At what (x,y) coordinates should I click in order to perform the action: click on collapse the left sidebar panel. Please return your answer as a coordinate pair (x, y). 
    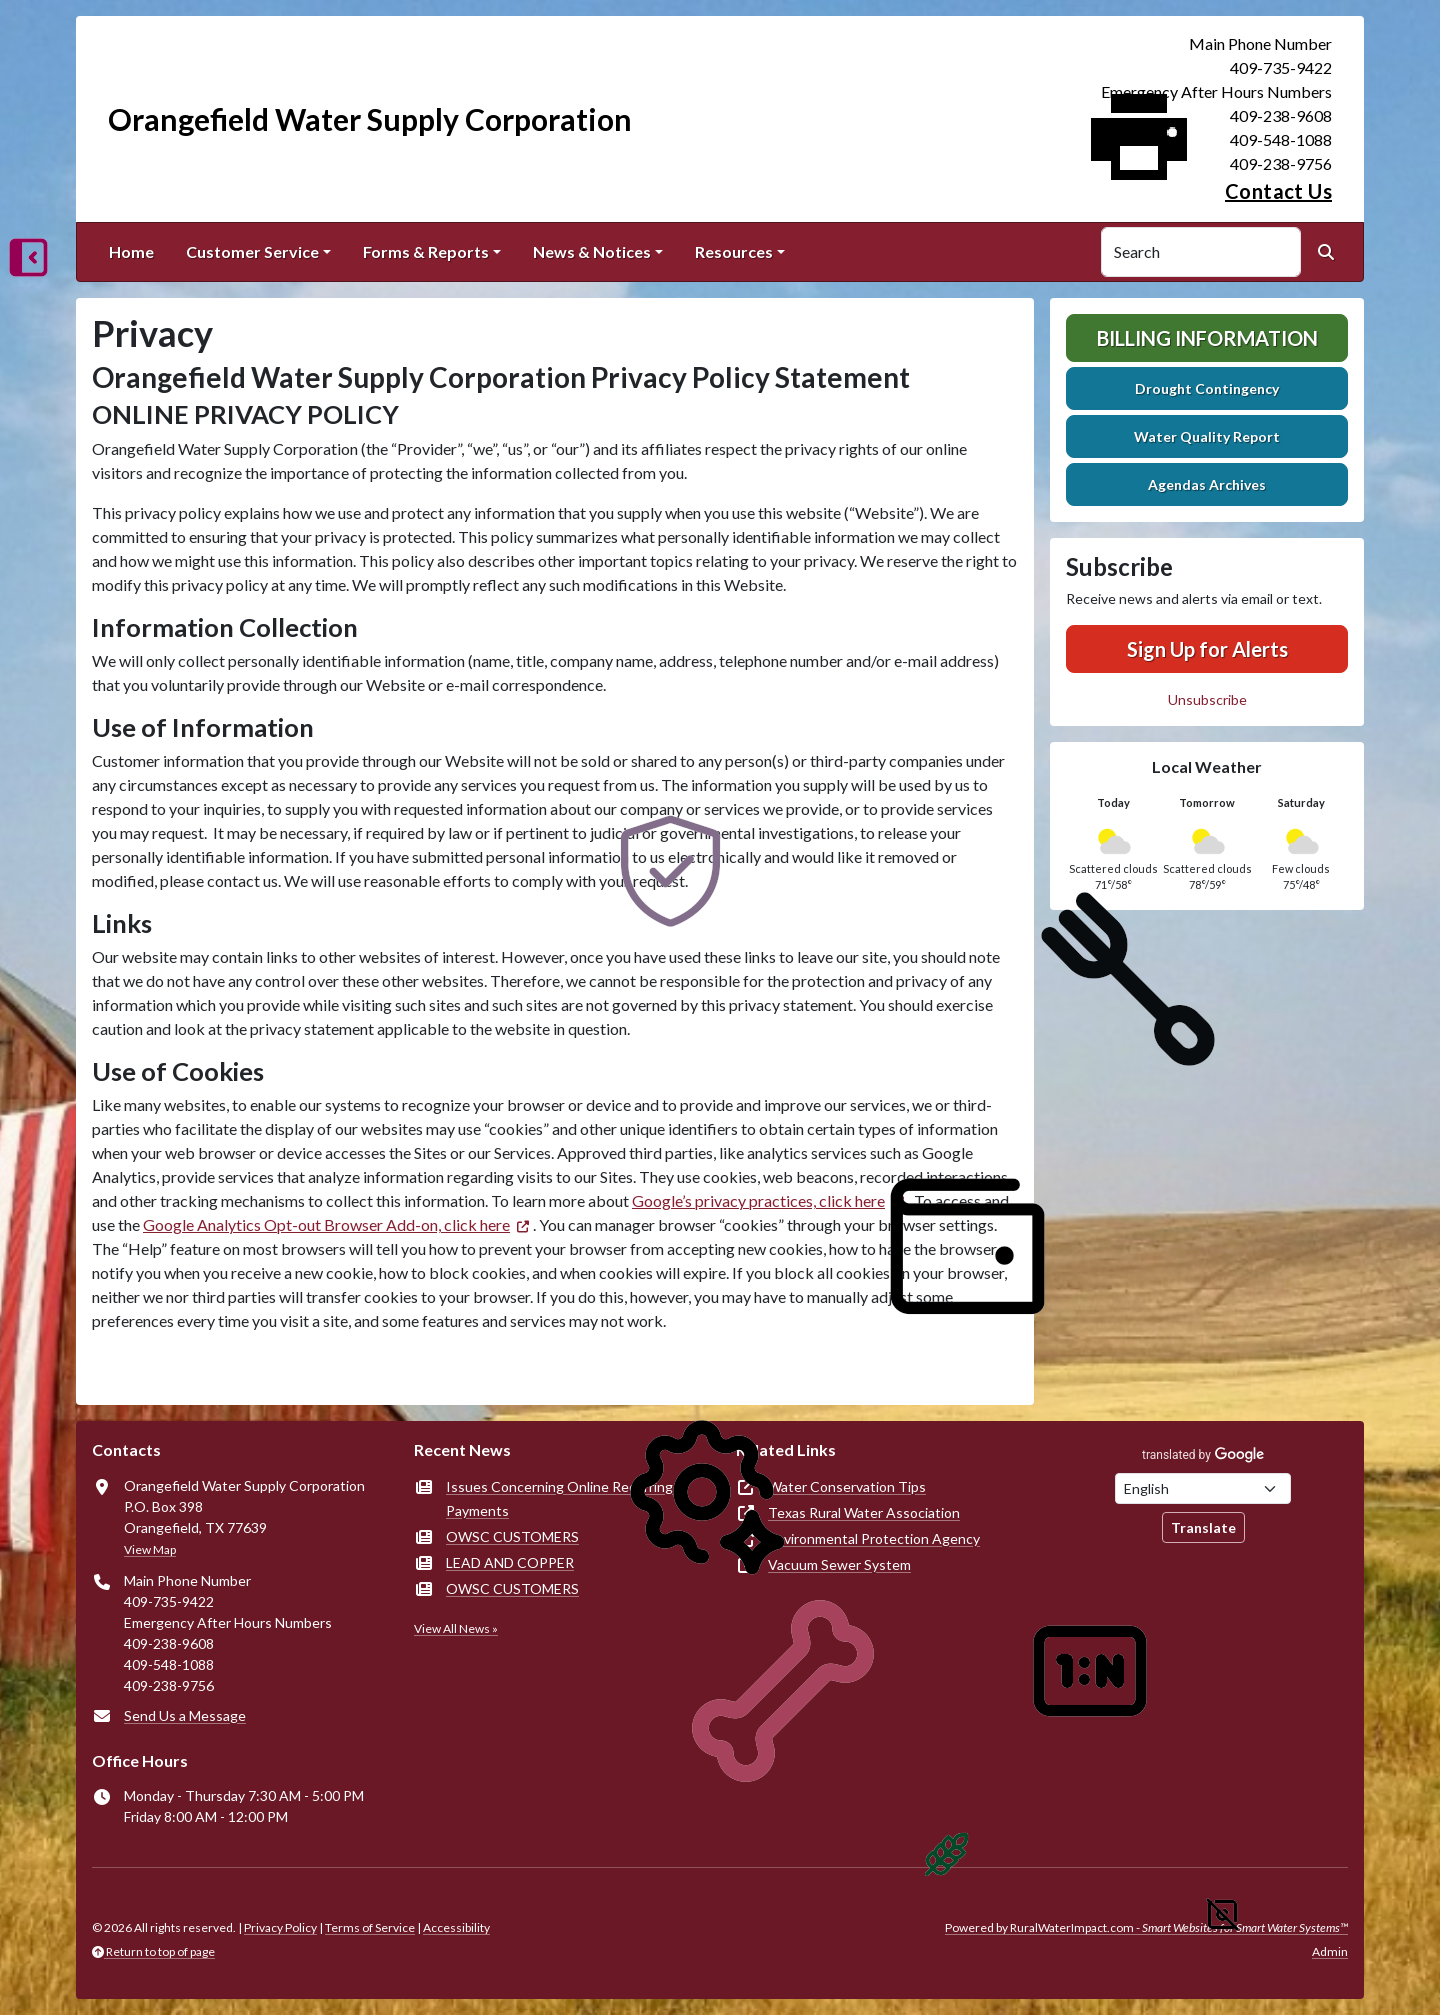
    Looking at the image, I should click on (28, 257).